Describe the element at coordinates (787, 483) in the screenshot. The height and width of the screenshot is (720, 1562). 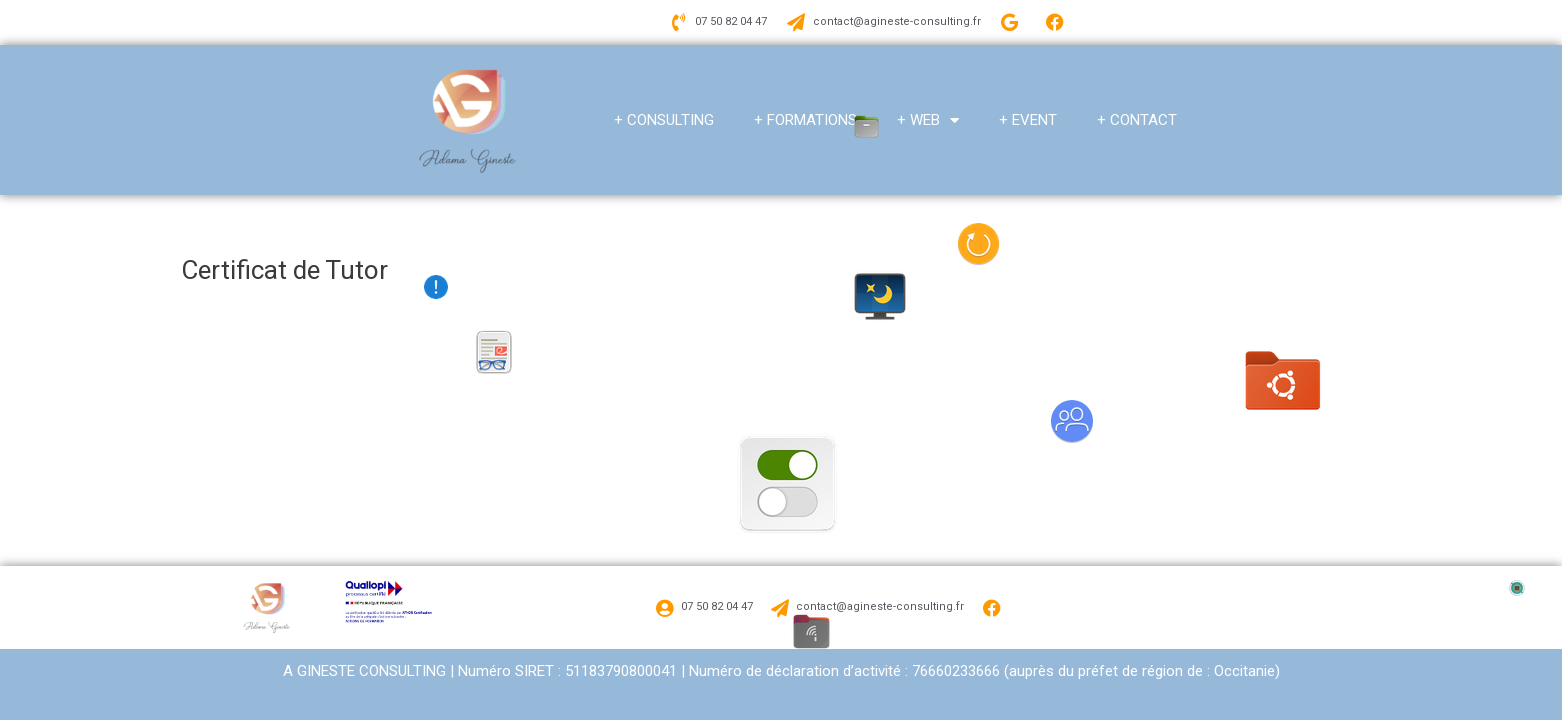
I see `open unity tweak tool settings` at that location.